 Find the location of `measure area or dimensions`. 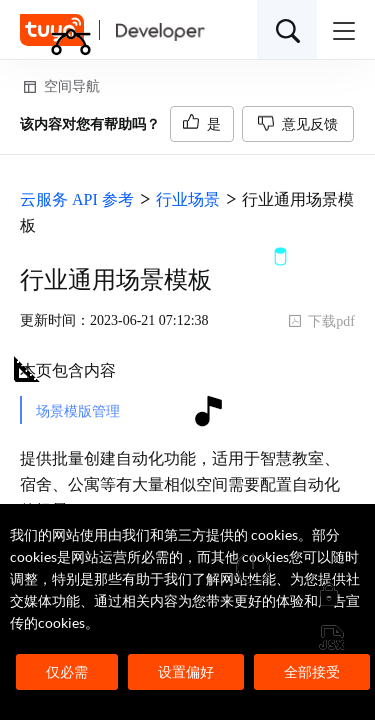

measure area or dimensions is located at coordinates (27, 369).